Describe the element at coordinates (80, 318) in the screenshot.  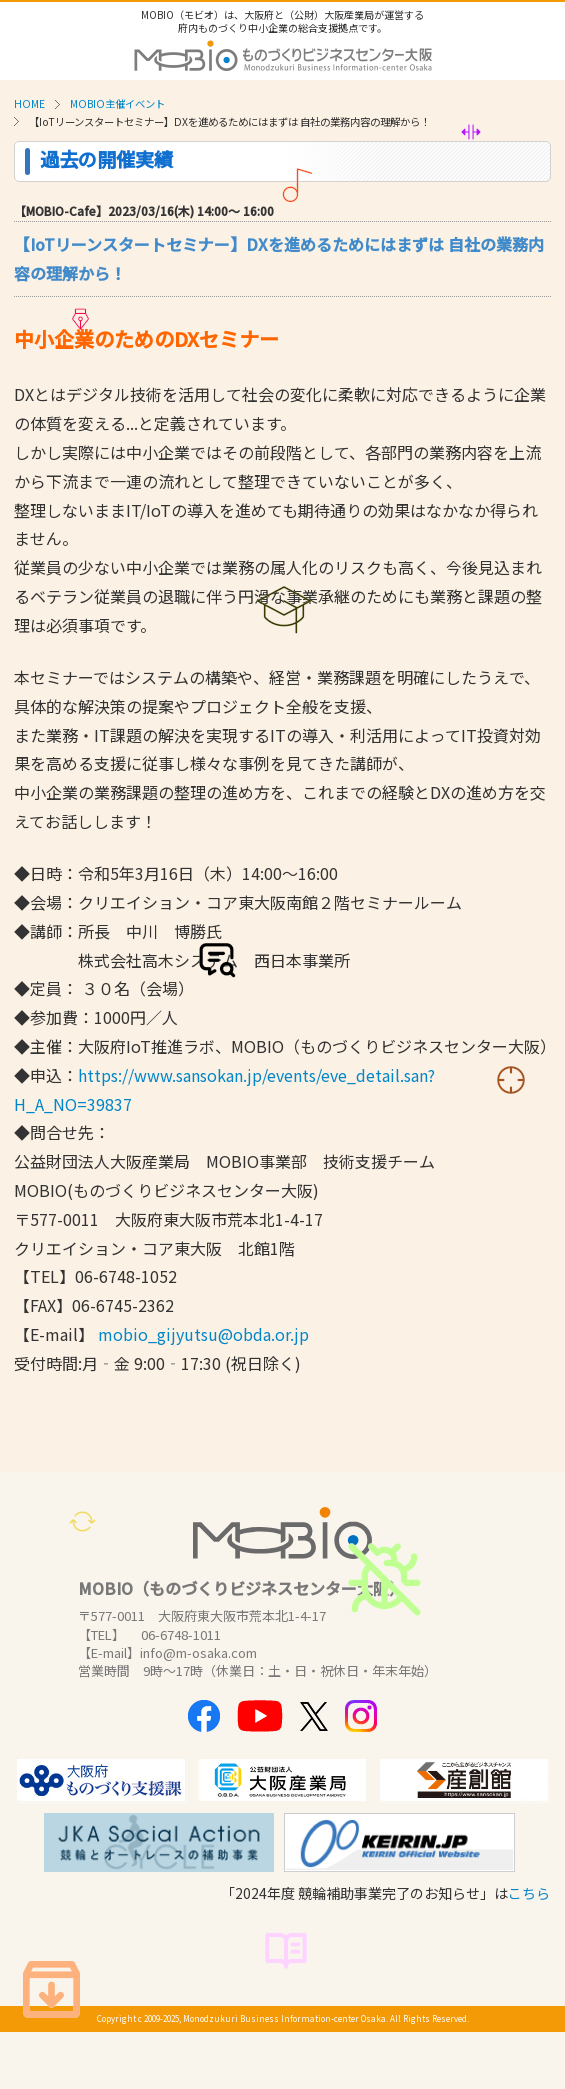
I see `access drawing or illustration tools` at that location.